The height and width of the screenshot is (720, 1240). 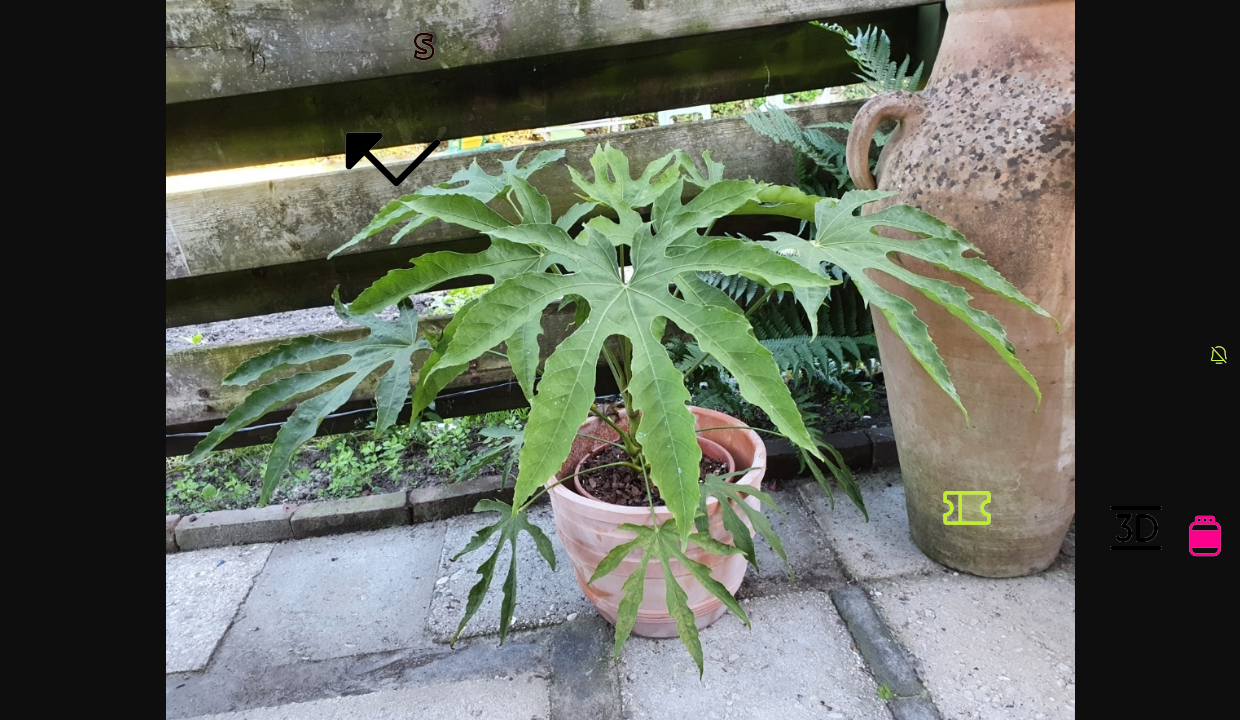 I want to click on switch to 3D view mode, so click(x=1136, y=528).